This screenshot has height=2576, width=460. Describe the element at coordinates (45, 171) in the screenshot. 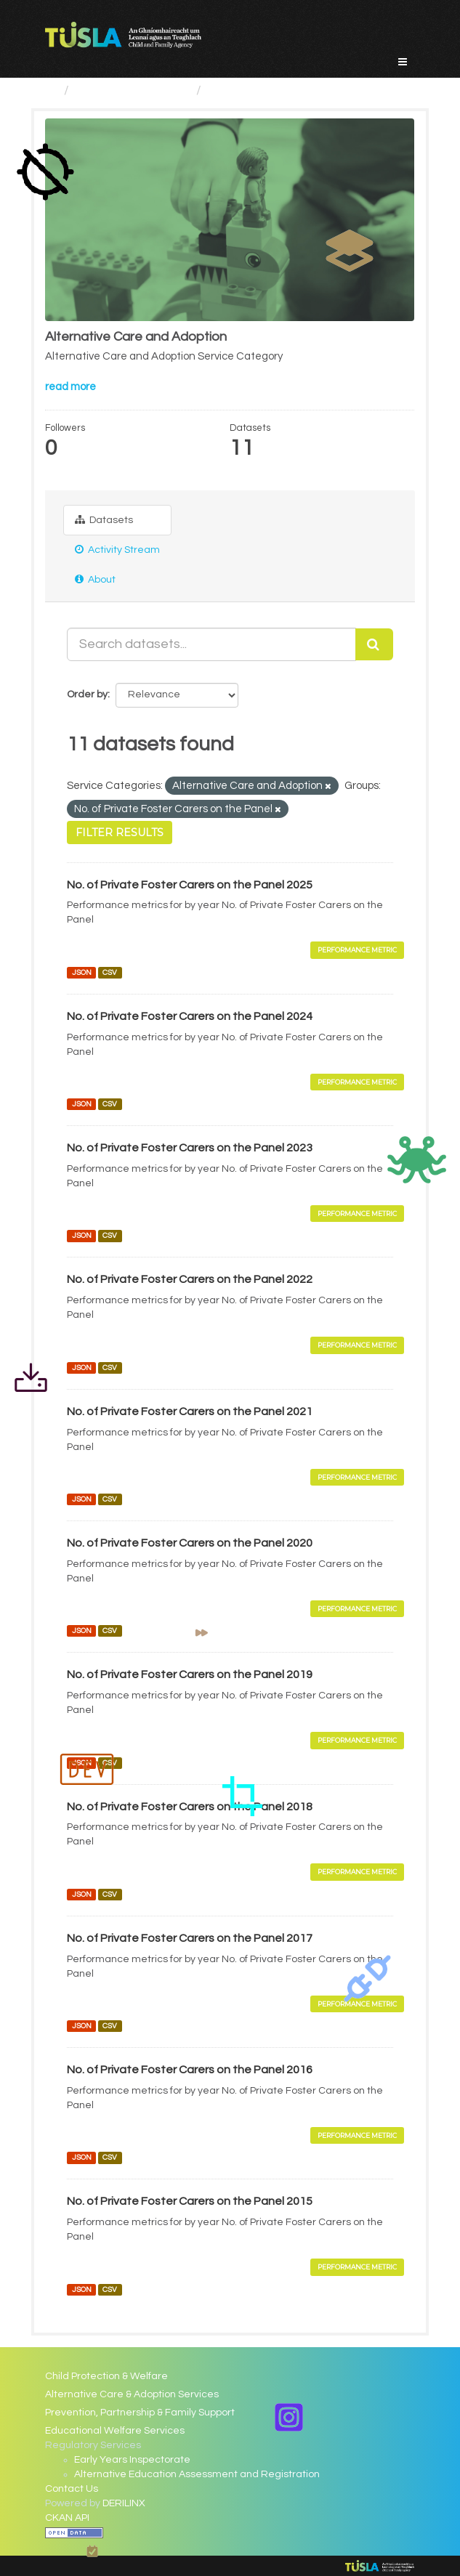

I see `GPS or location services are disabled` at that location.